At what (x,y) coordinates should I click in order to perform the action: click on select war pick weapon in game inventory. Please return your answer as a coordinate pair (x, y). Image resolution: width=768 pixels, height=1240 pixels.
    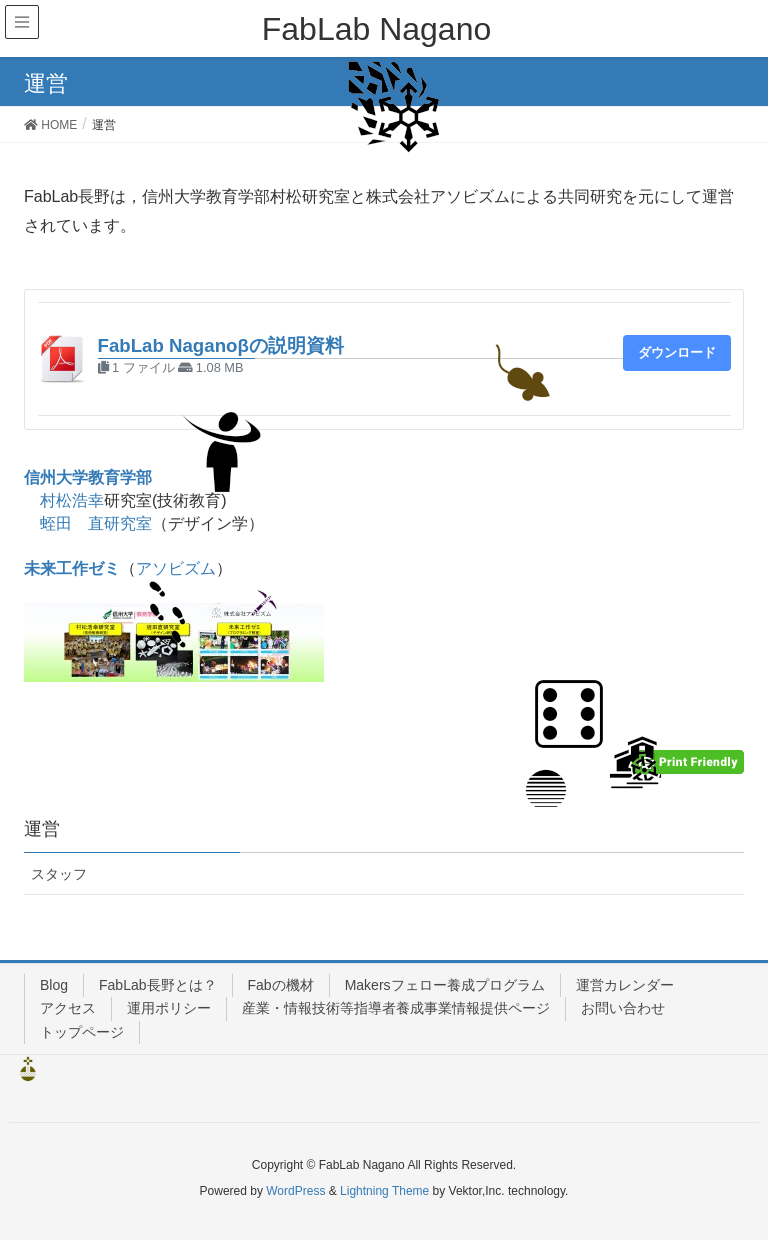
    Looking at the image, I should click on (264, 603).